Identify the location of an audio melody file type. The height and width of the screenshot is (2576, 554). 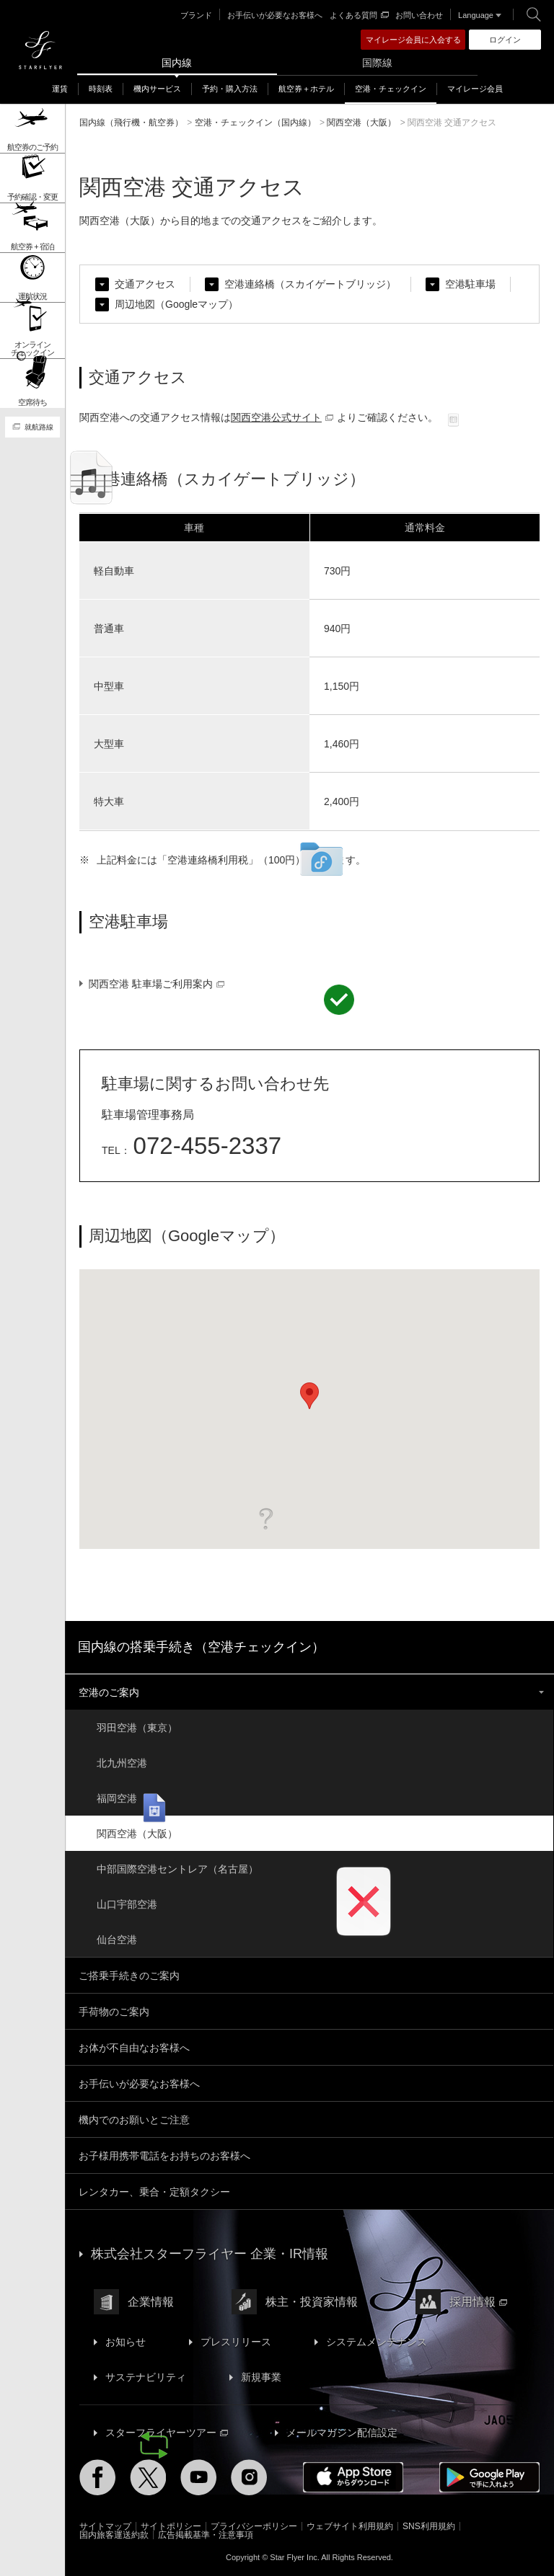
(91, 477).